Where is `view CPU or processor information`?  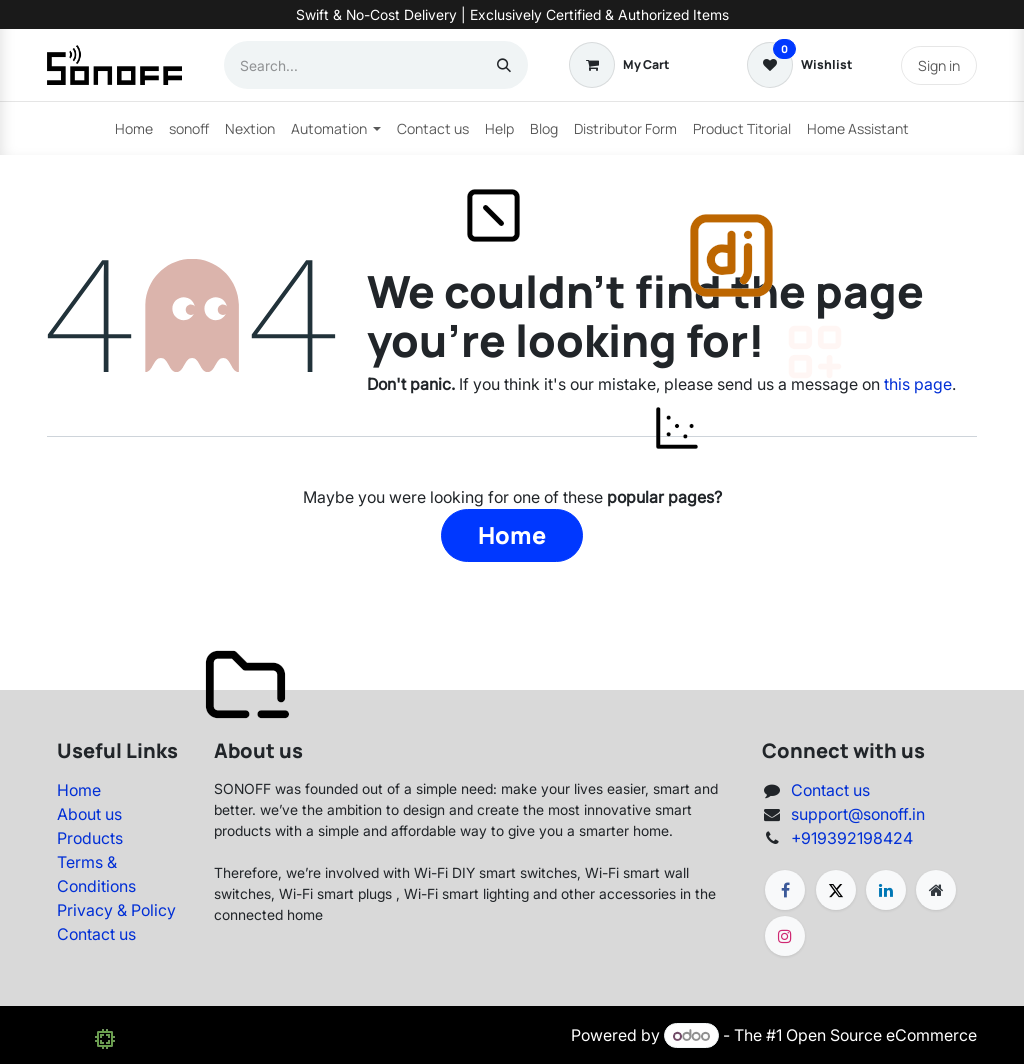 view CPU or processor information is located at coordinates (105, 1039).